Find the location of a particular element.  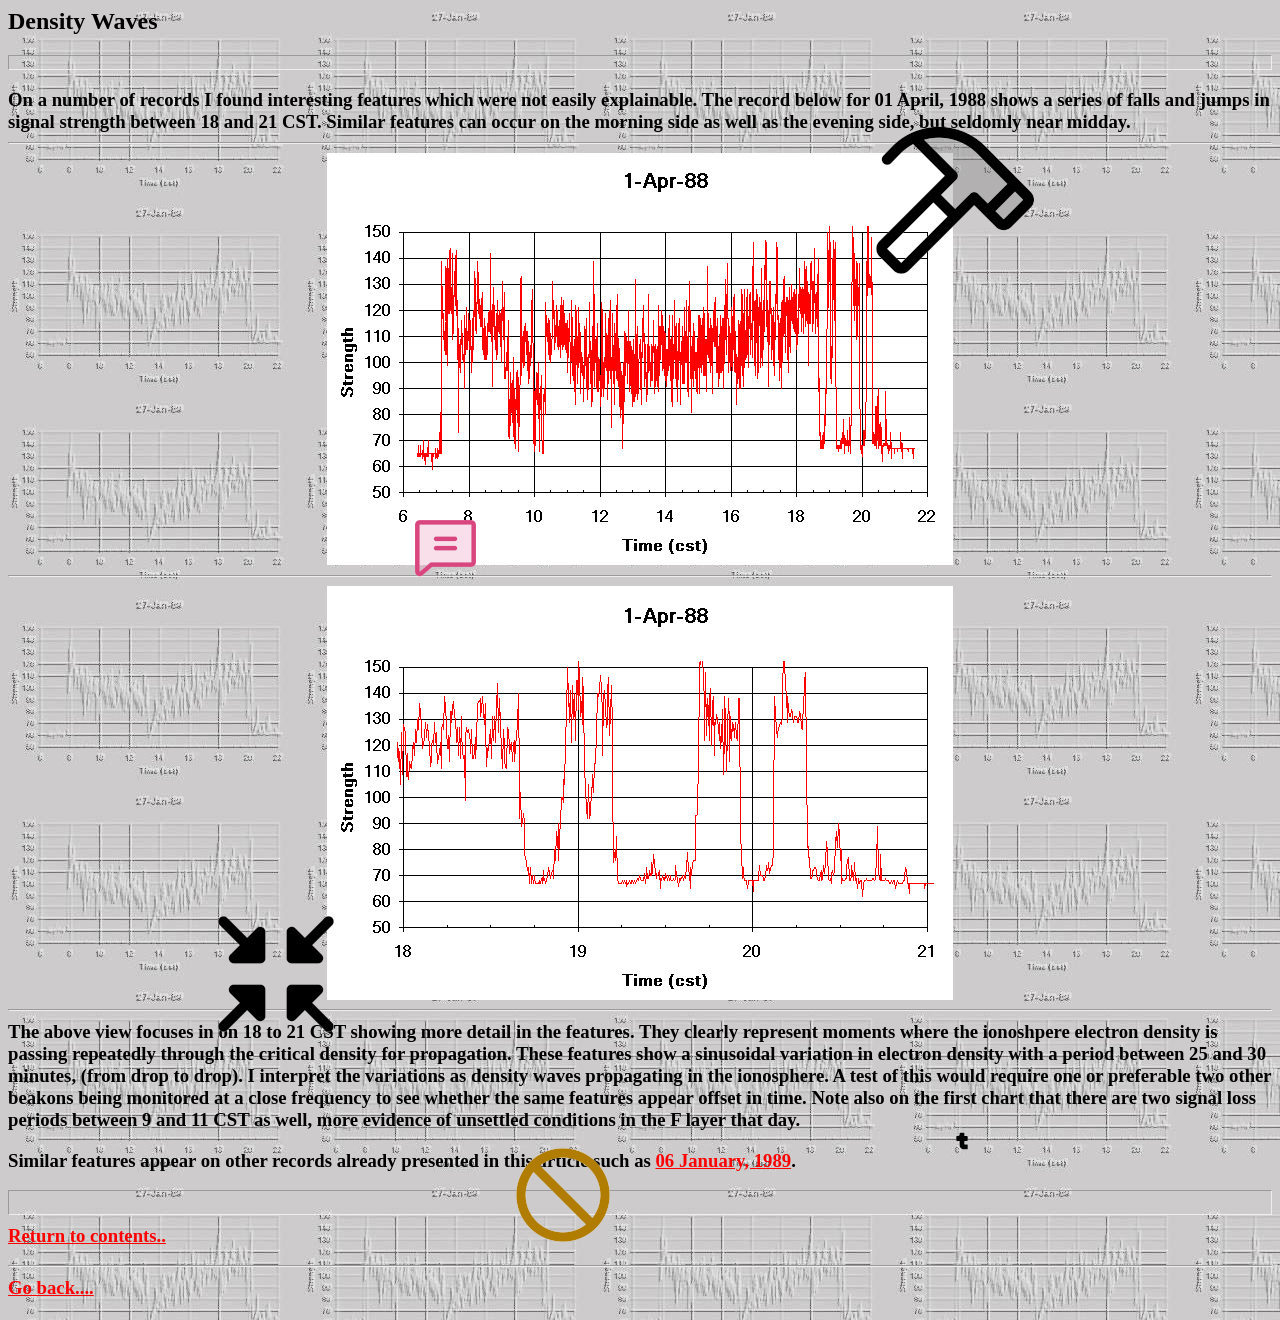

open tumblr app is located at coordinates (962, 1141).